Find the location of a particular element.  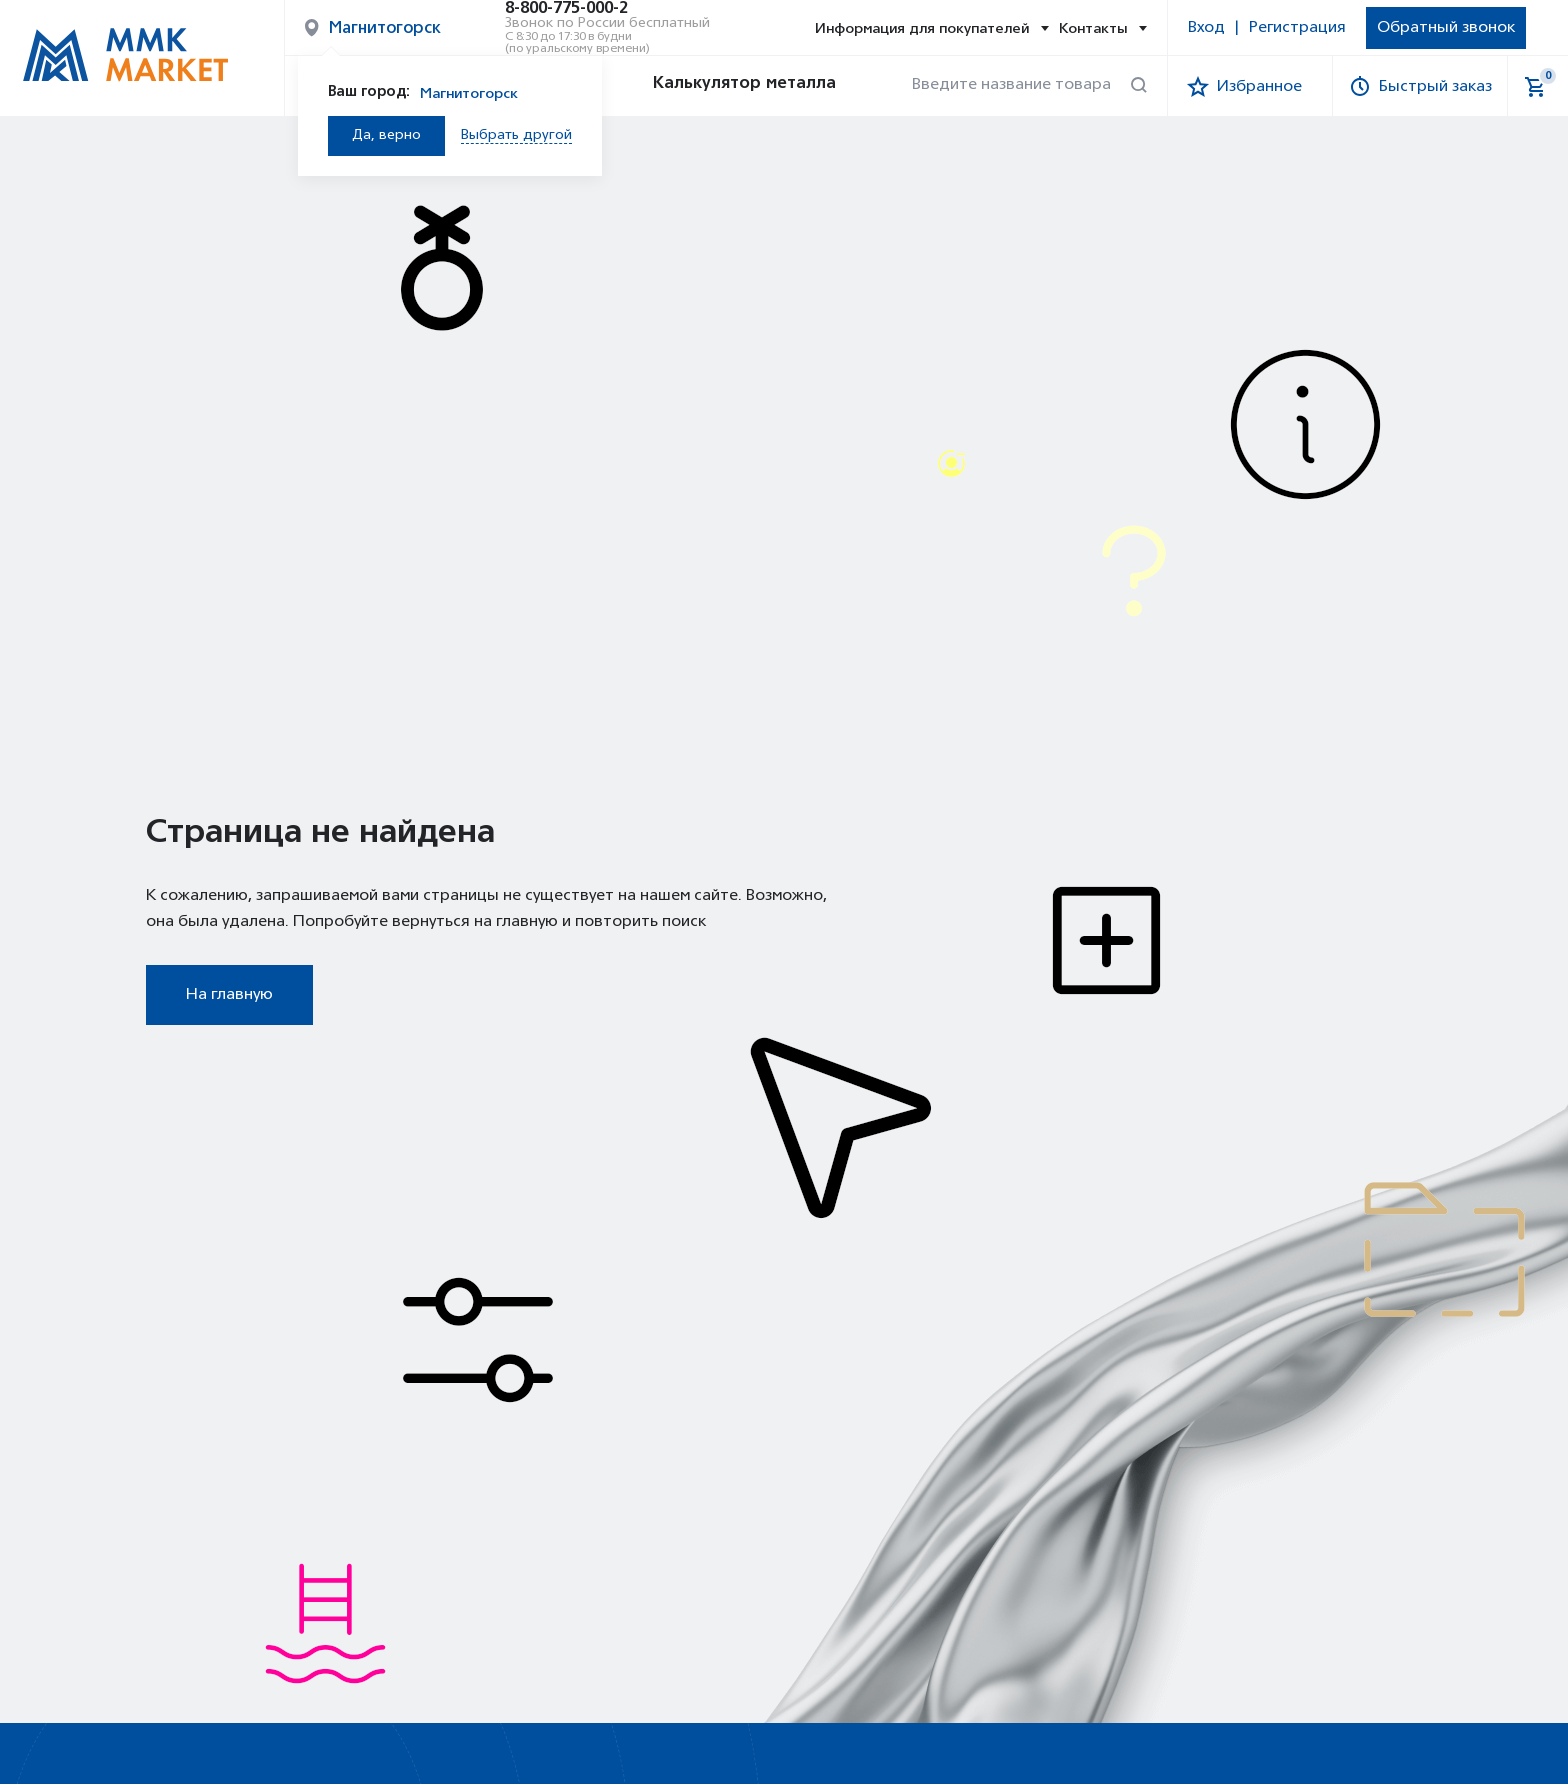

access help or support is located at coordinates (1134, 569).